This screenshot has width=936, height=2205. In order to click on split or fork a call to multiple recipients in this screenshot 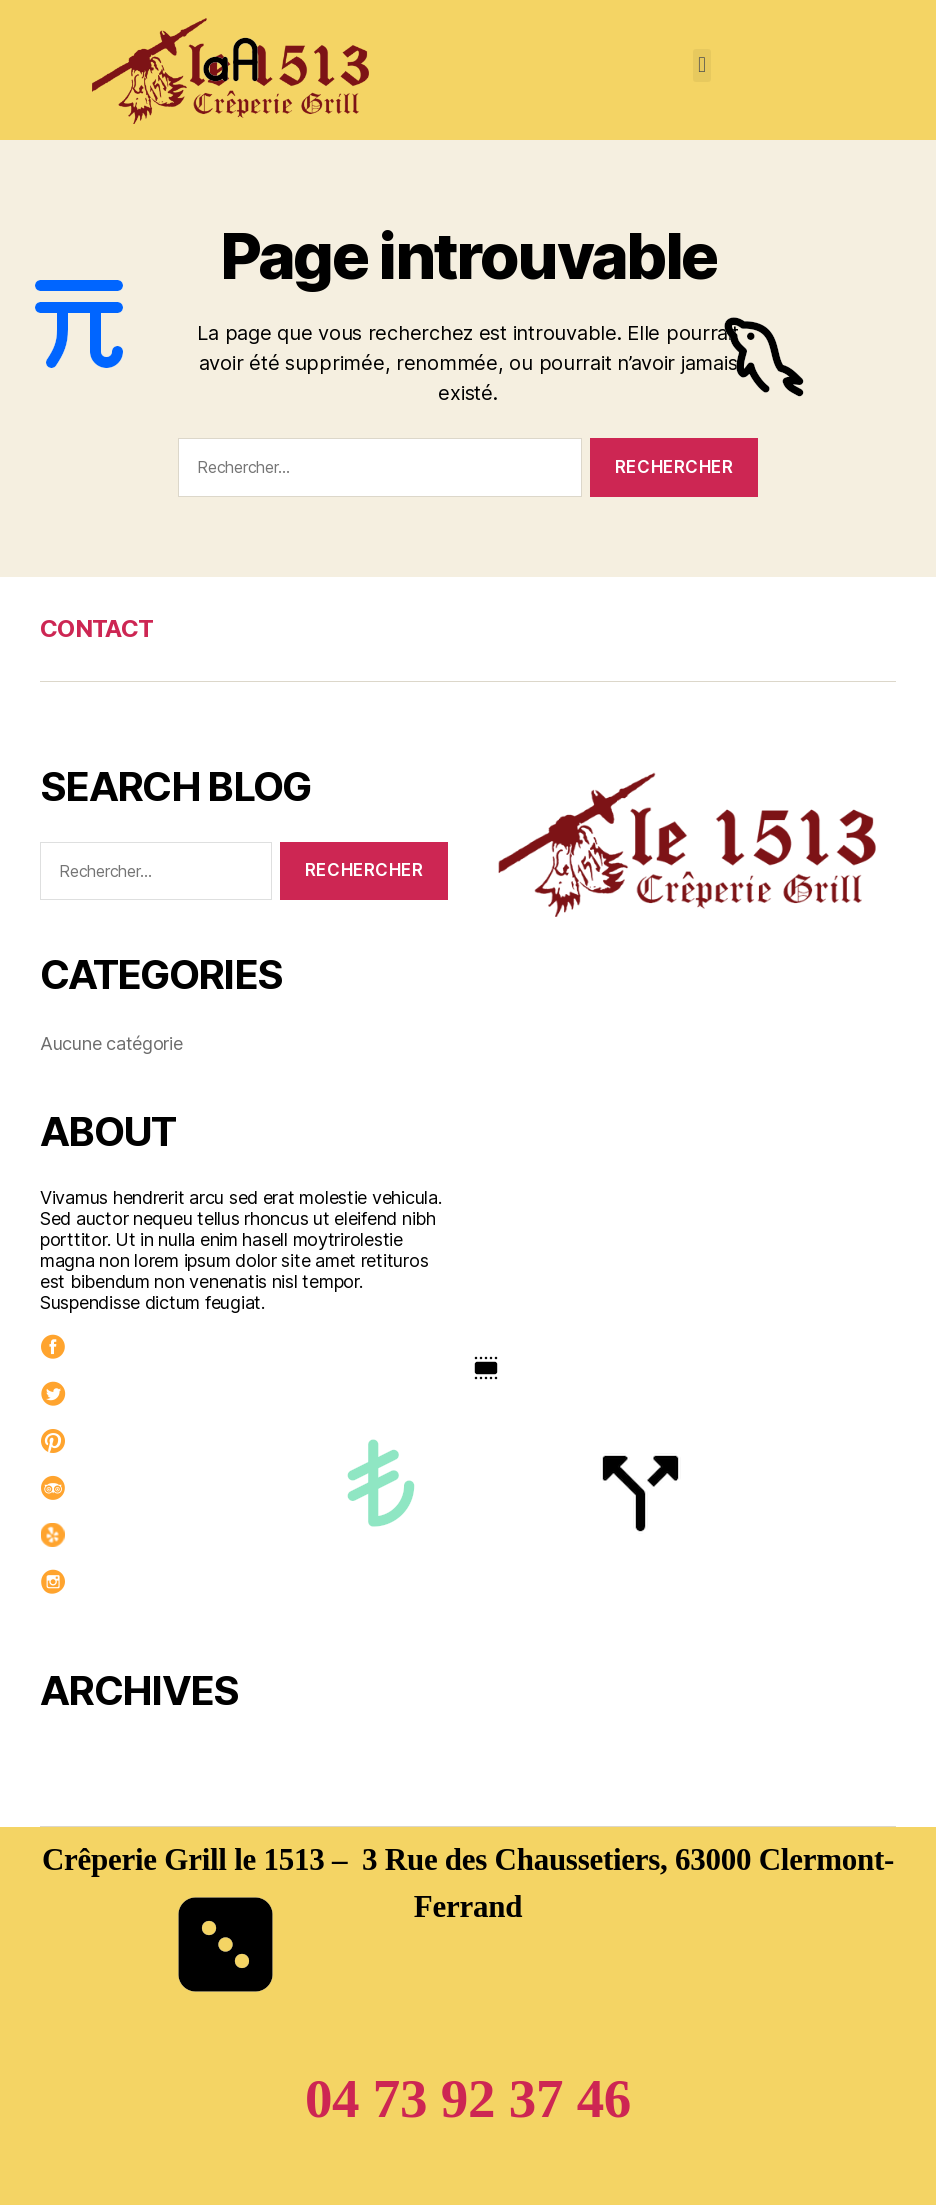, I will do `click(640, 1493)`.